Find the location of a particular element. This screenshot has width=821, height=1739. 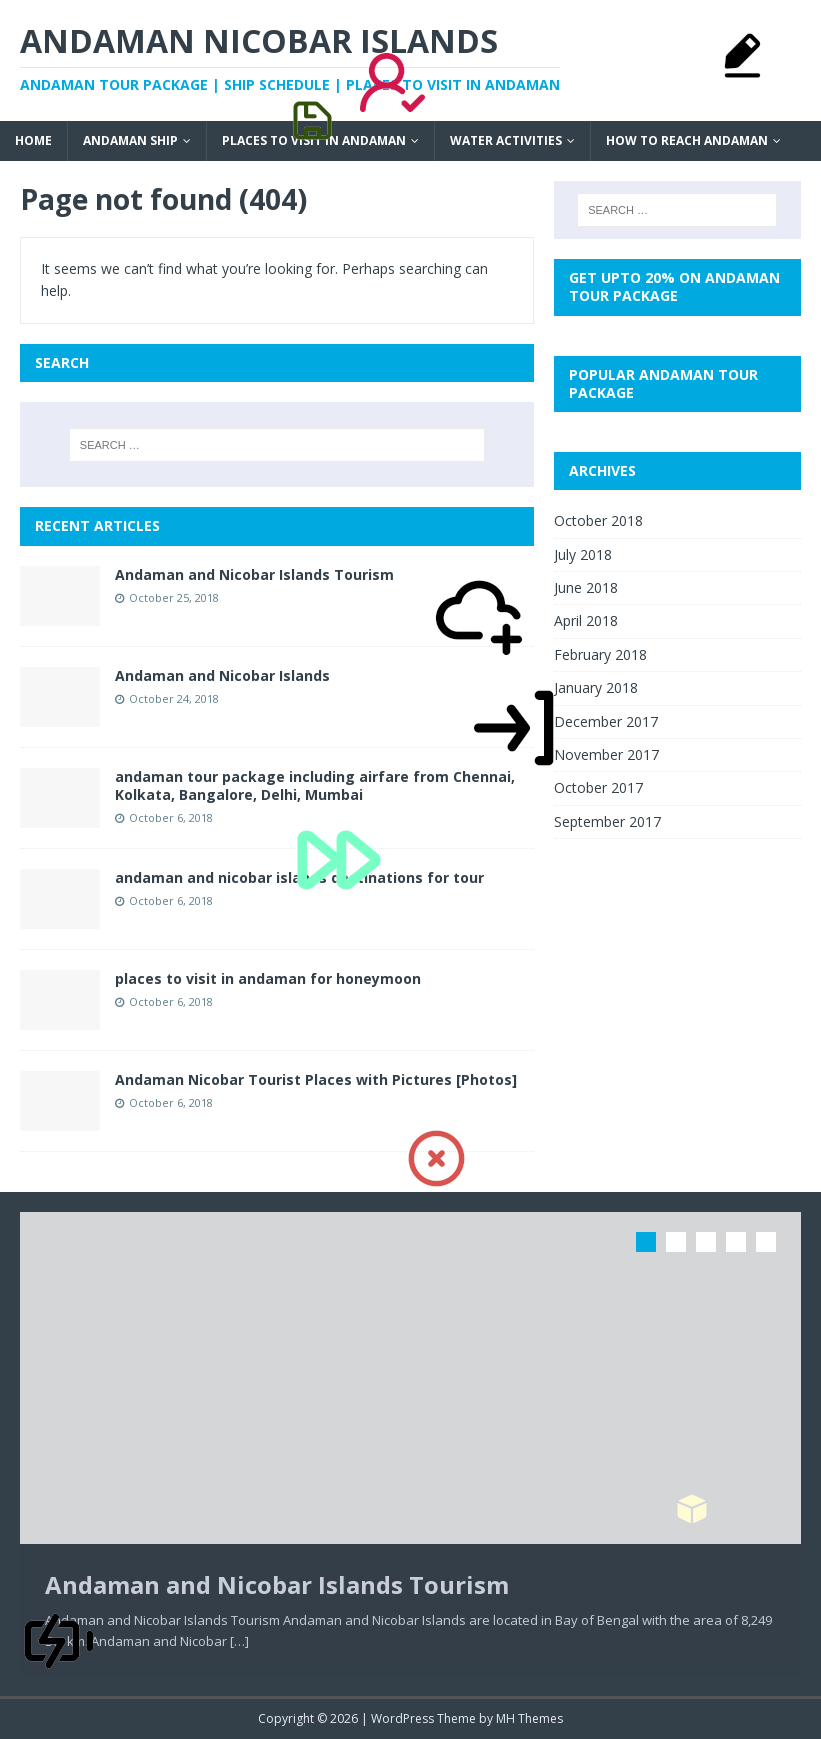

verify or approve a user account is located at coordinates (392, 82).